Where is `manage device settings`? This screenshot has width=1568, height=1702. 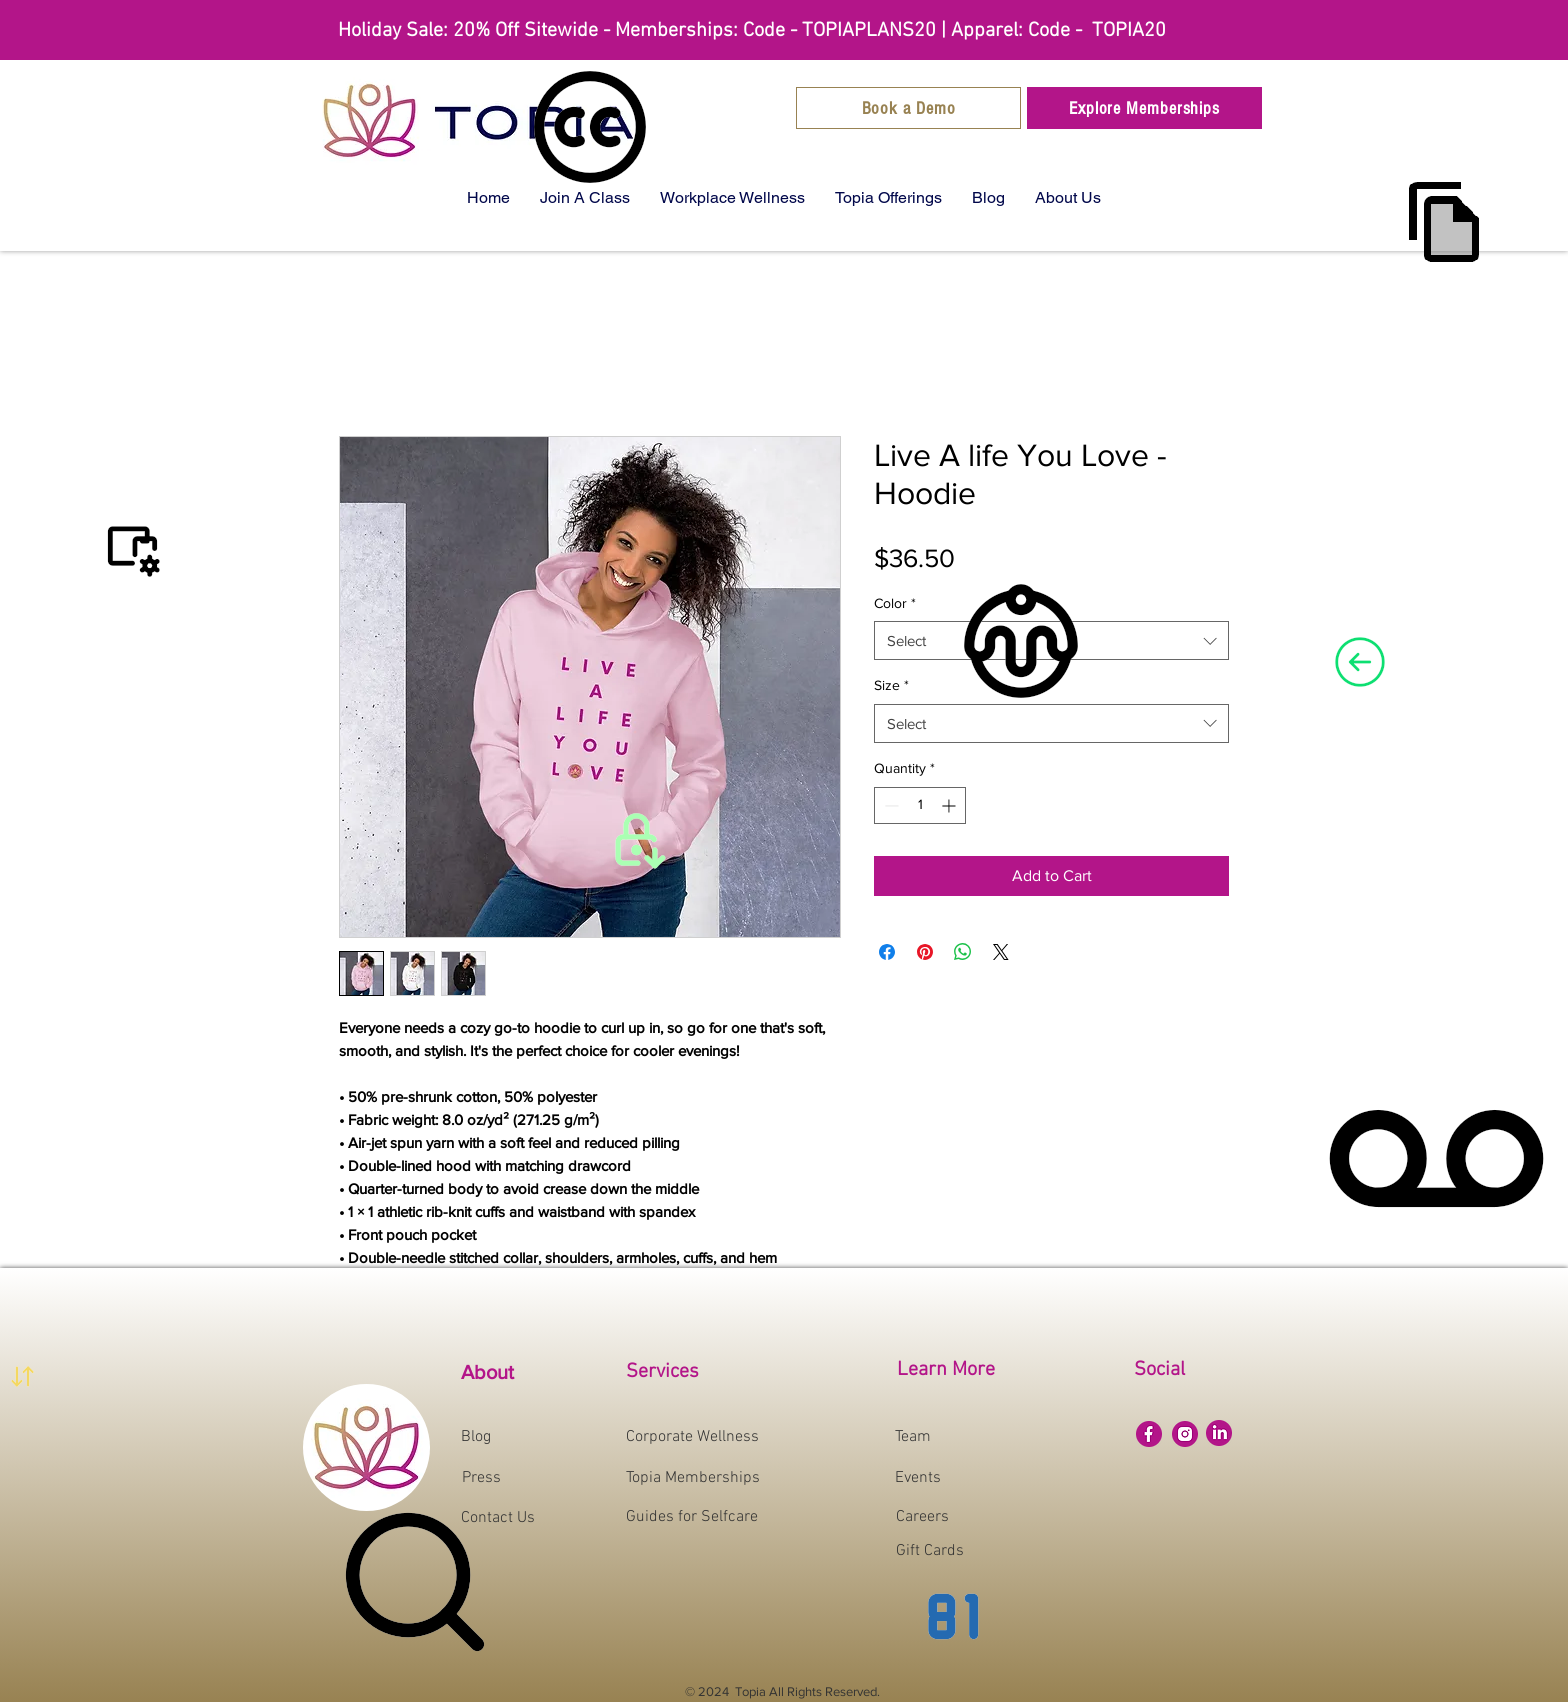
manage device settings is located at coordinates (132, 548).